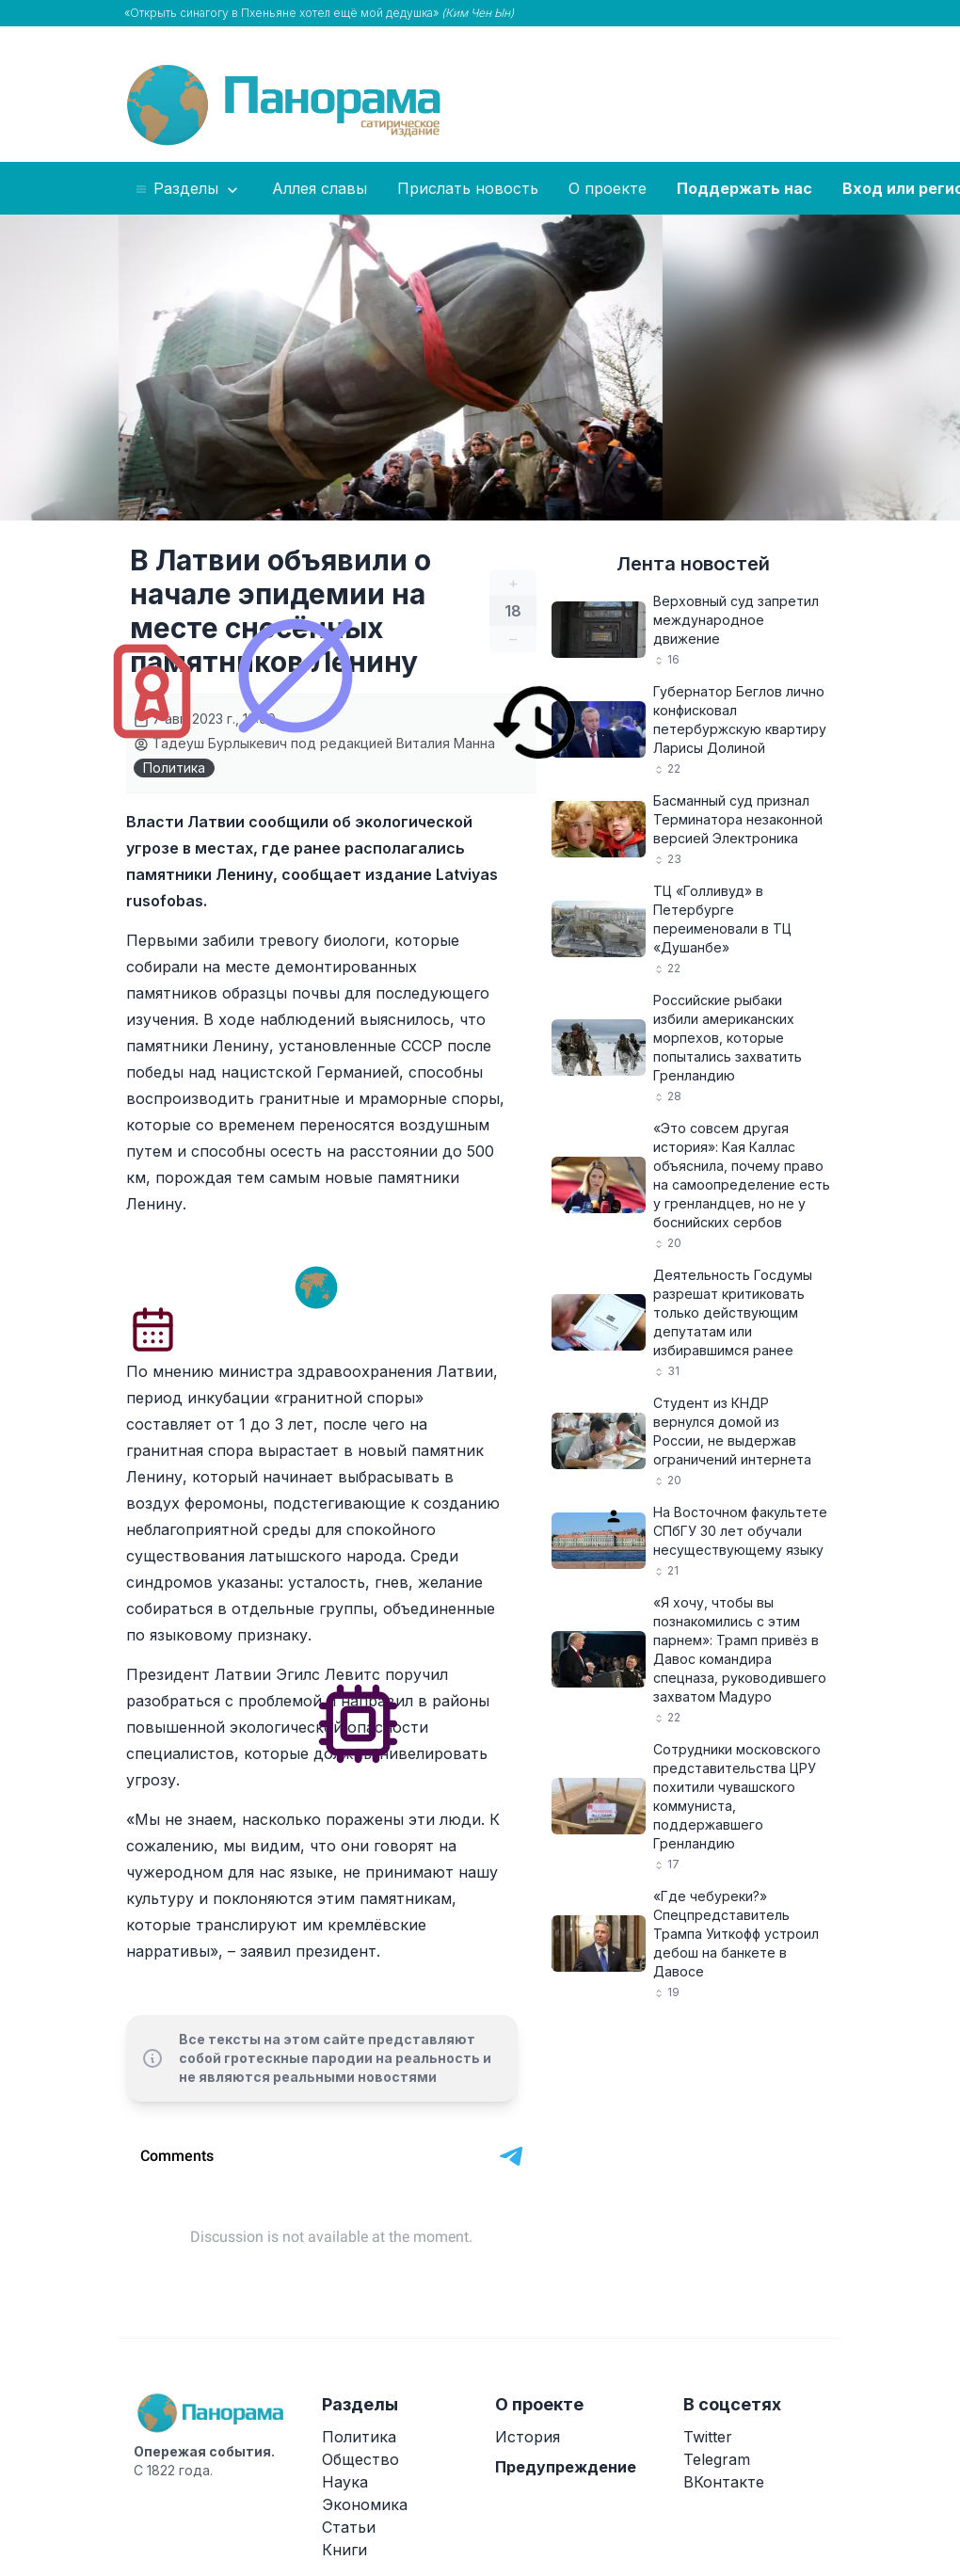  I want to click on view calendar with scheduled events, so click(152, 1329).